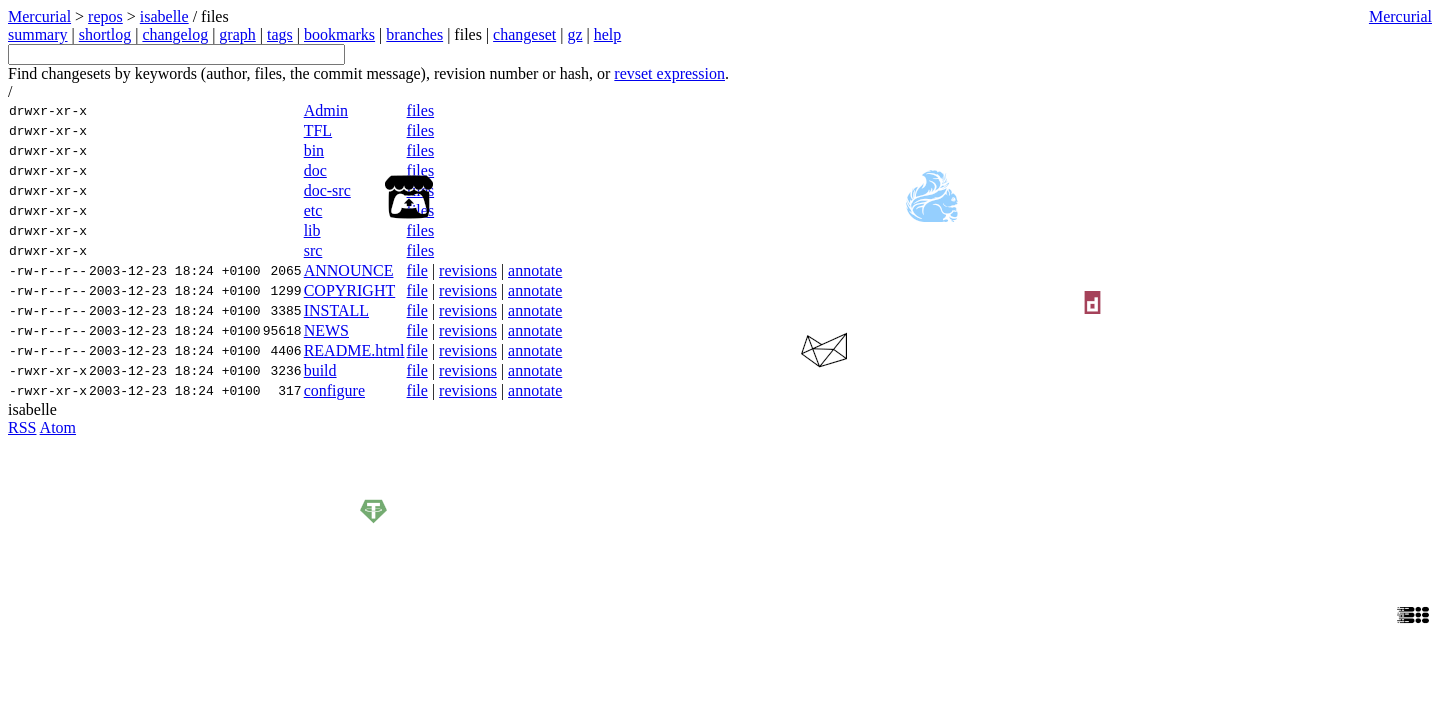 This screenshot has width=1440, height=720. I want to click on visit itch.io indie game marketplace, so click(409, 197).